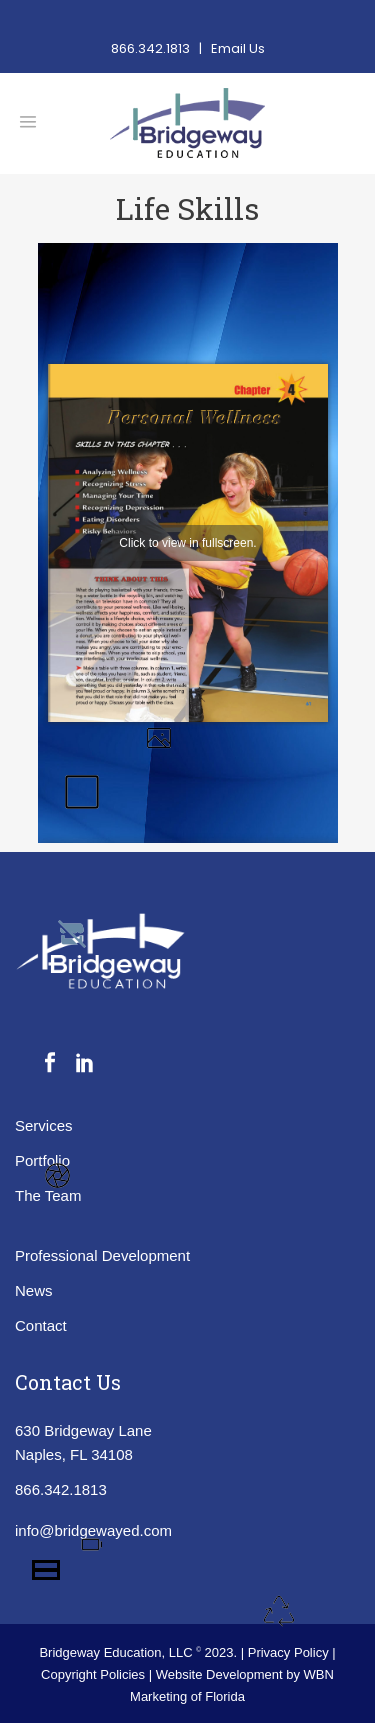 Image resolution: width=375 pixels, height=1723 pixels. What do you see at coordinates (57, 1175) in the screenshot?
I see `open camera settings` at bounding box center [57, 1175].